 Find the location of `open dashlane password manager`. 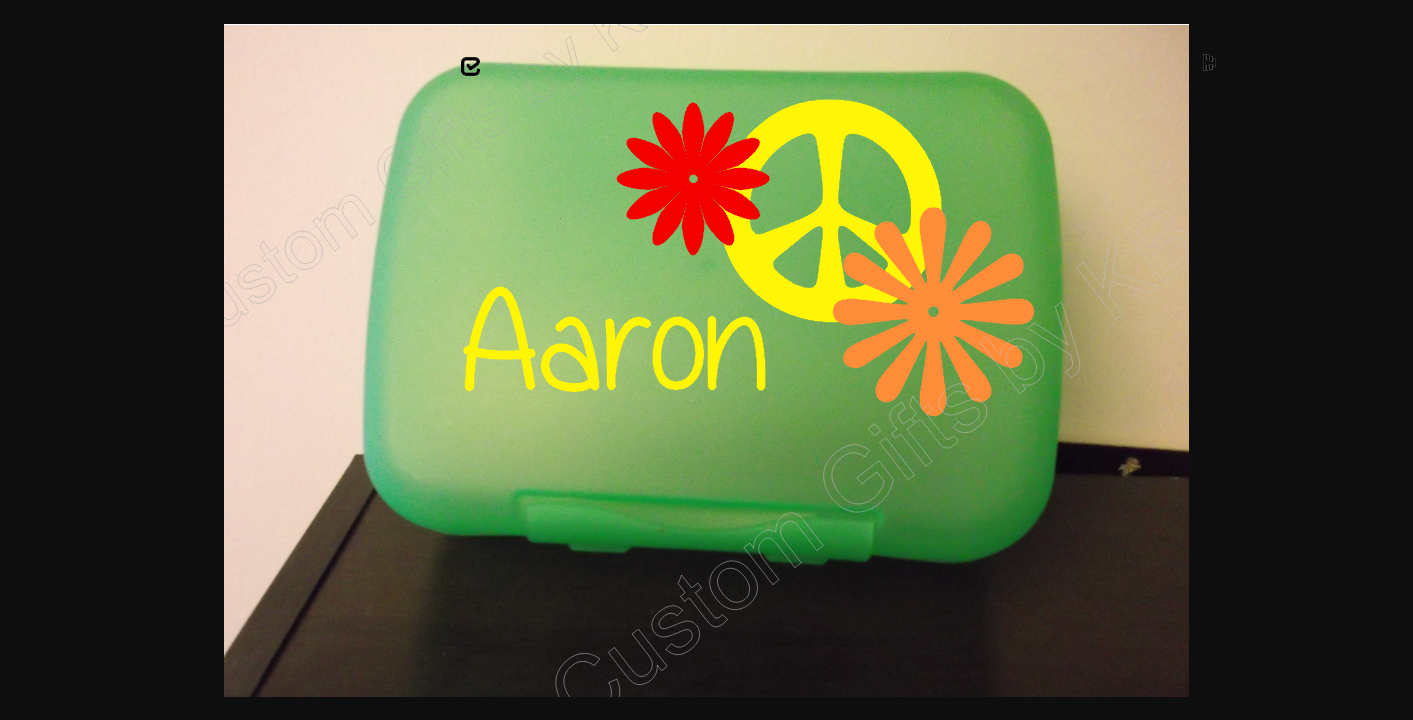

open dashlane password manager is located at coordinates (1209, 62).